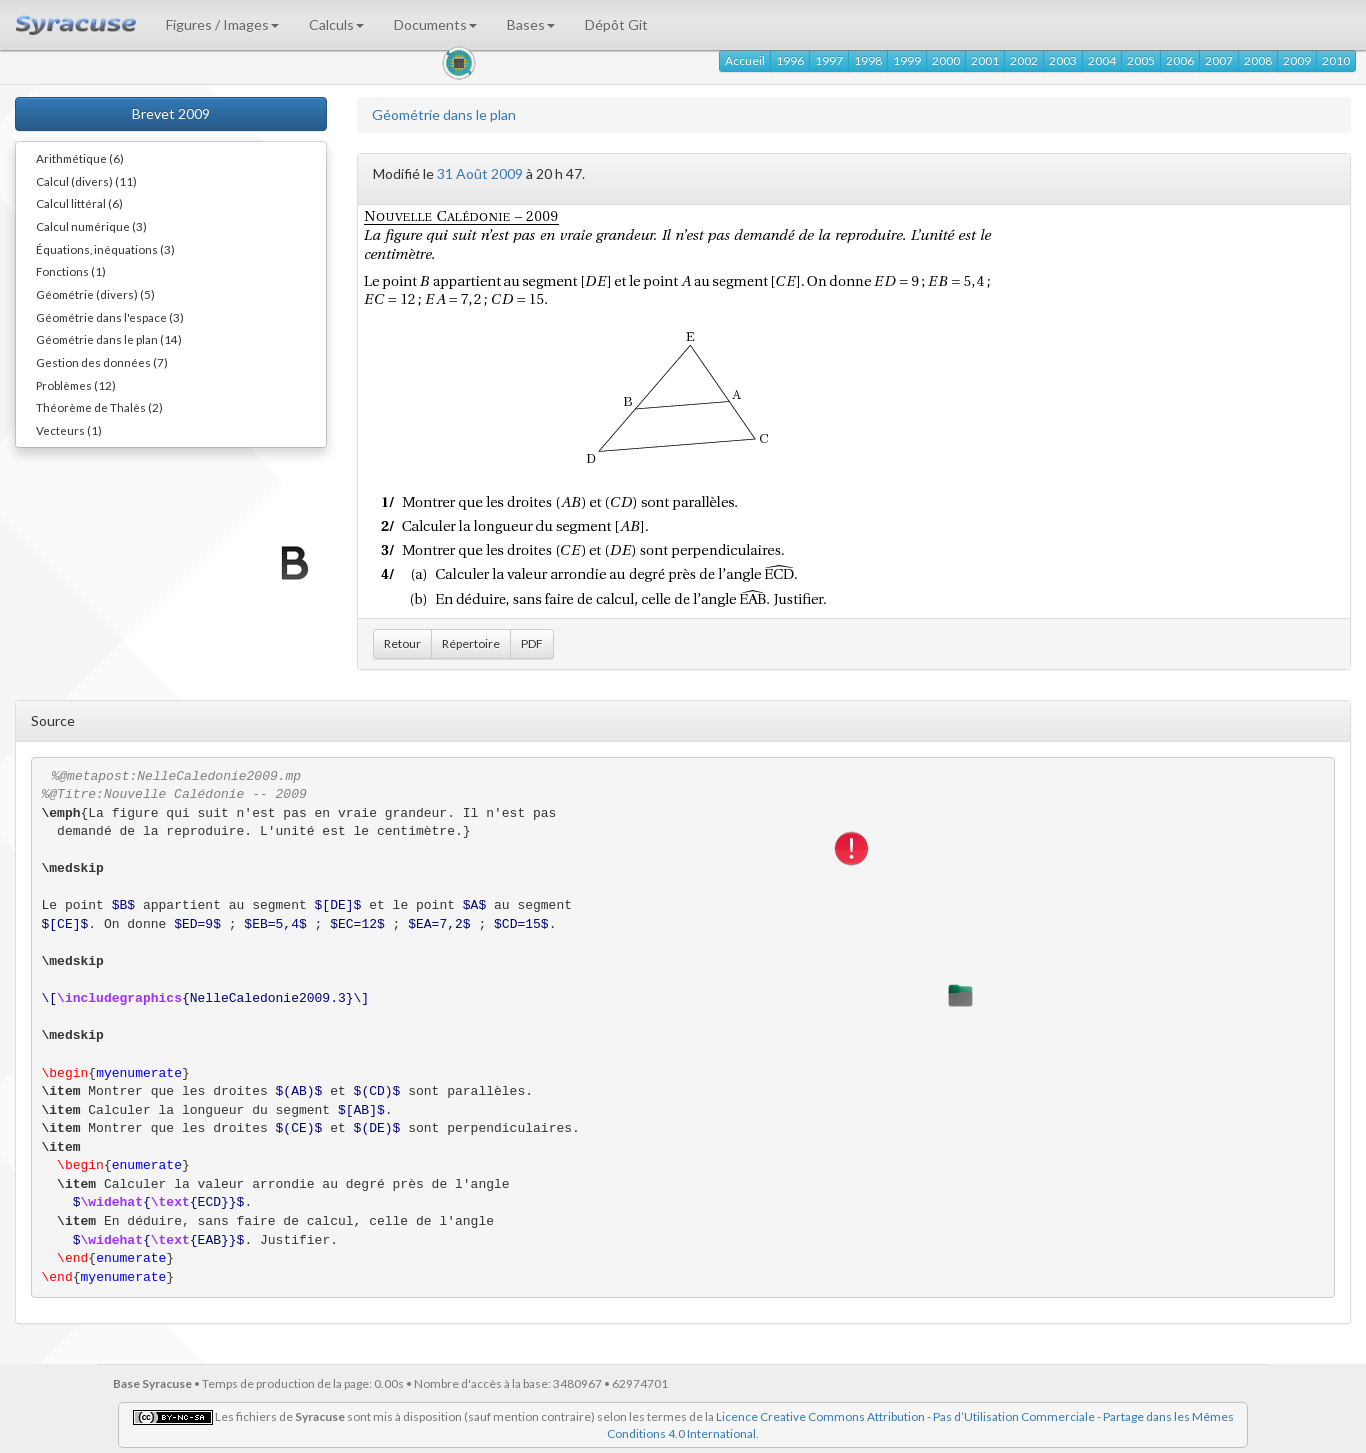 Image resolution: width=1366 pixels, height=1453 pixels. I want to click on indicates an application error or crash, so click(851, 848).